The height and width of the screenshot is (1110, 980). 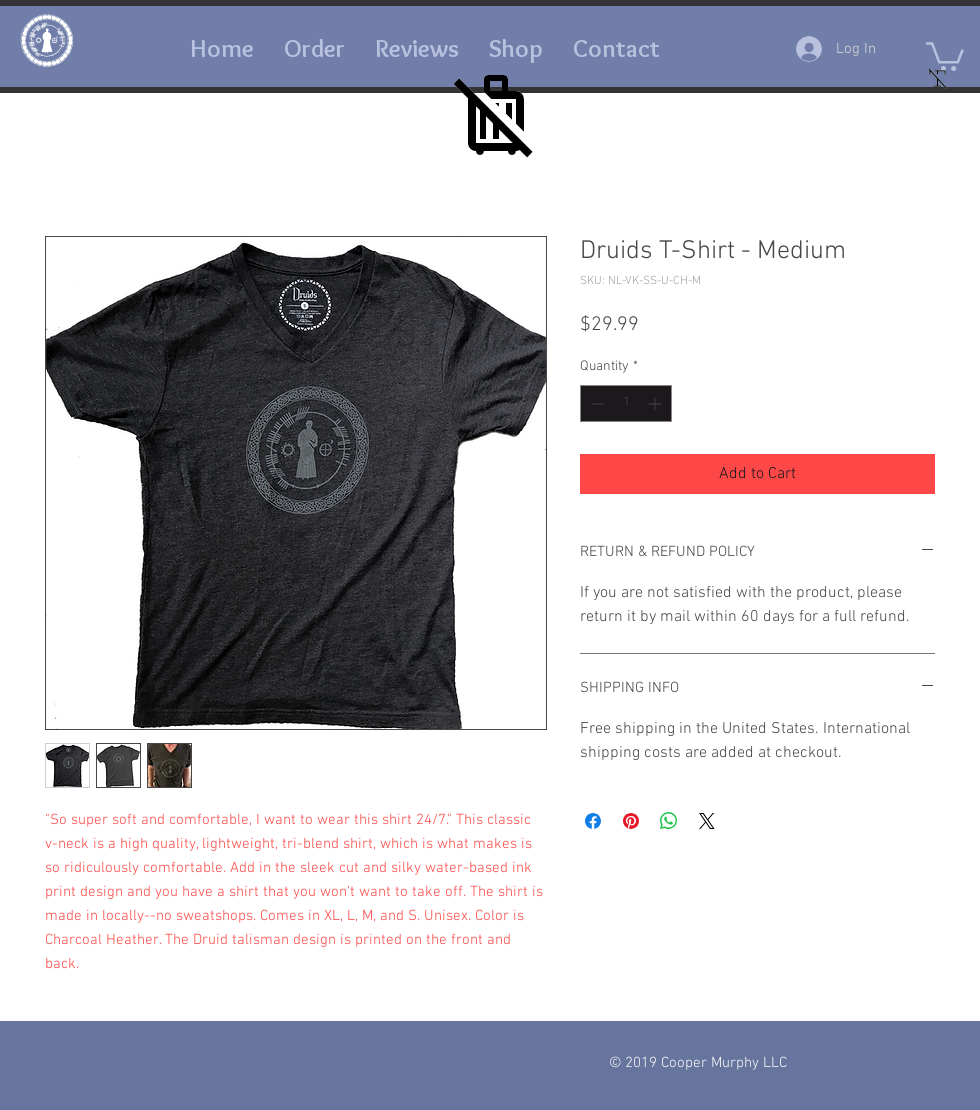 What do you see at coordinates (496, 115) in the screenshot?
I see `luggage not allowed in this area` at bounding box center [496, 115].